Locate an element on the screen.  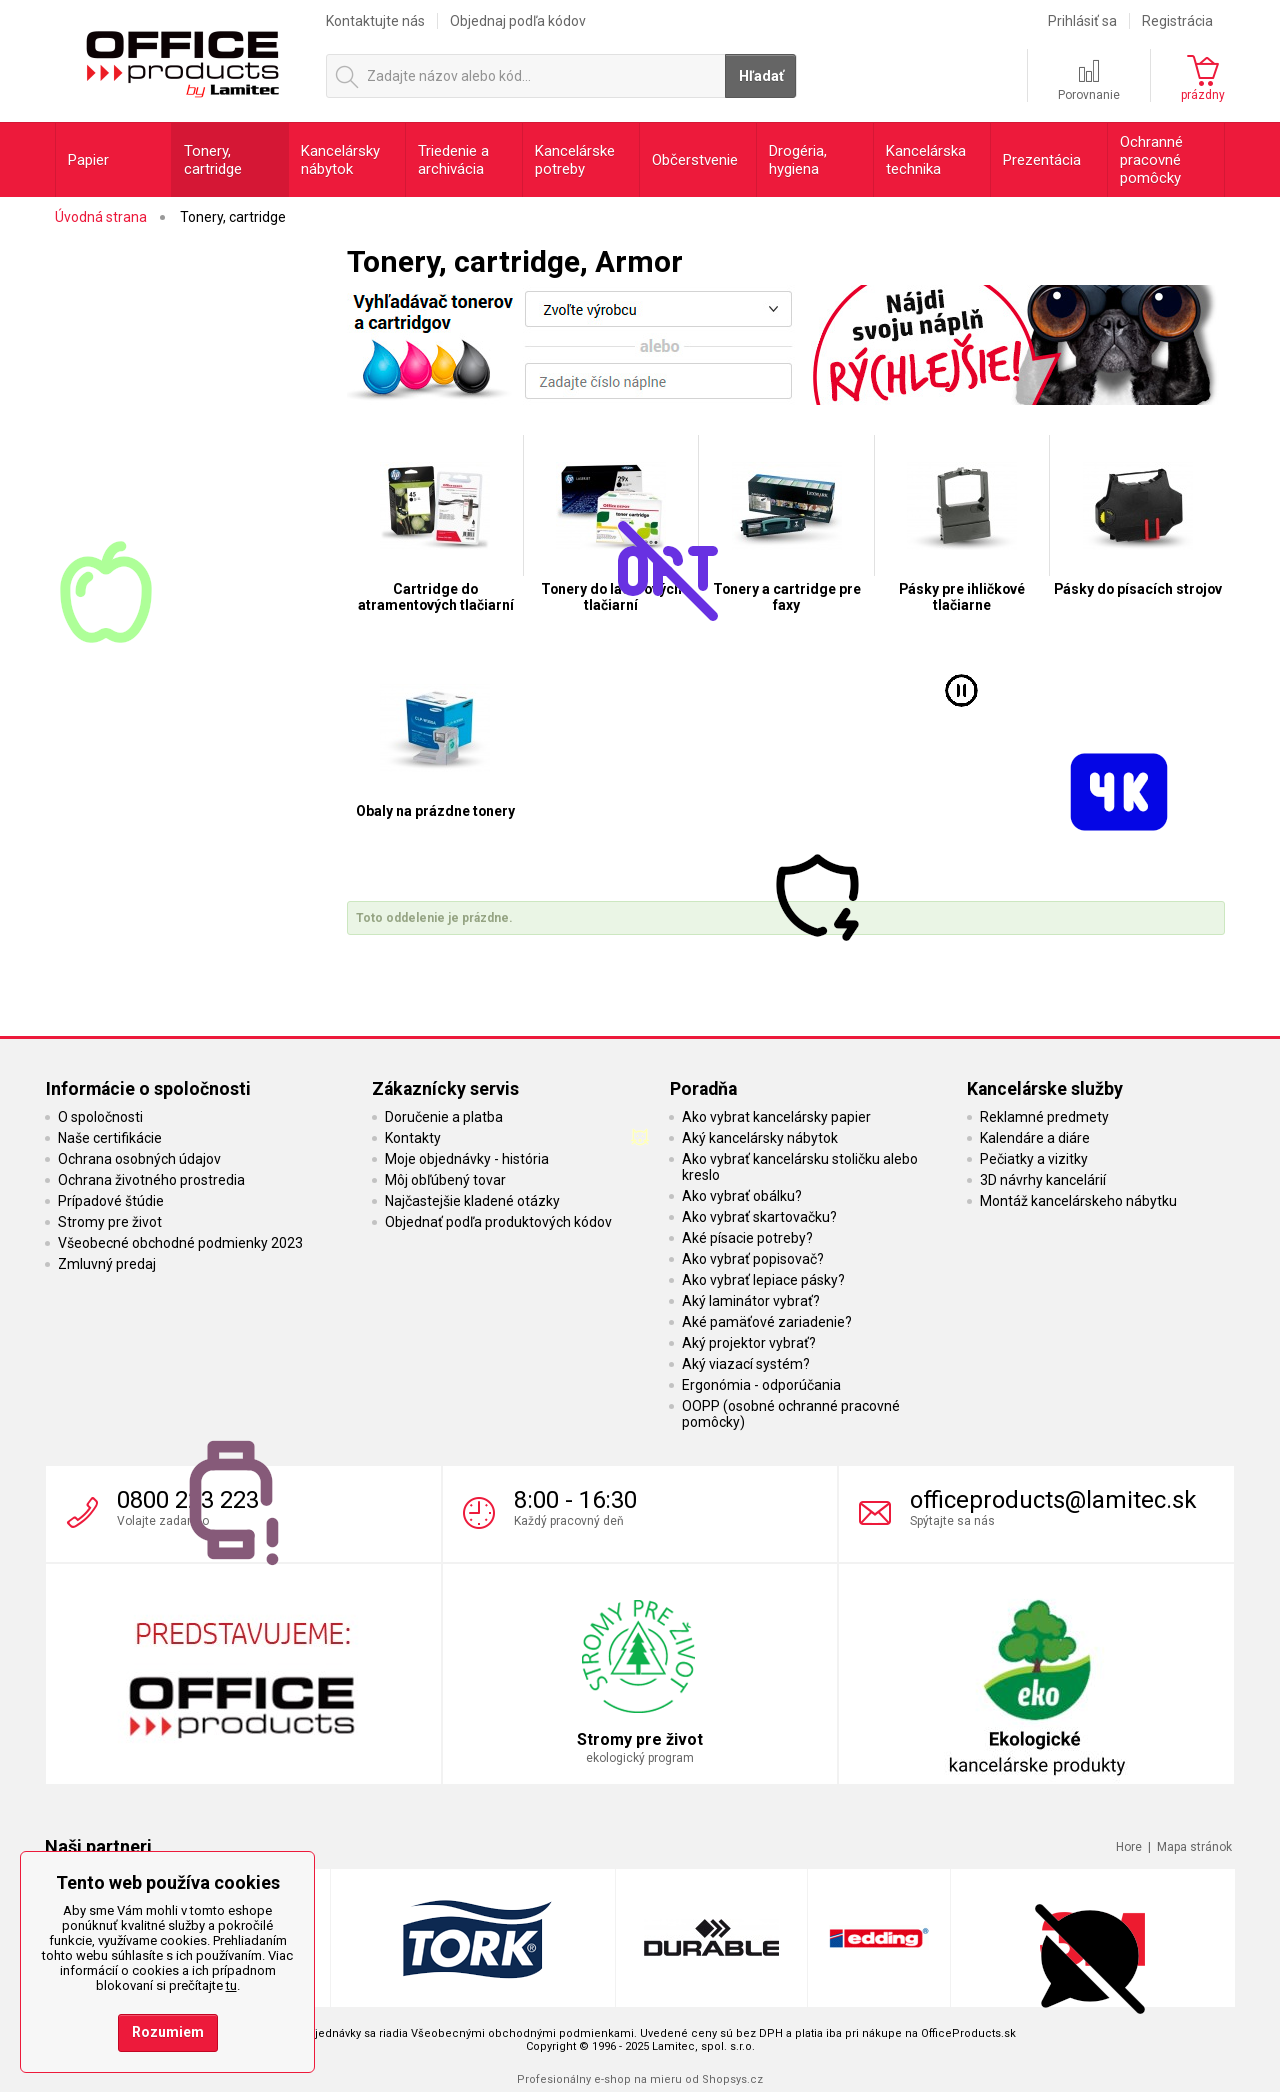
mute or disable comments is located at coordinates (1090, 1959).